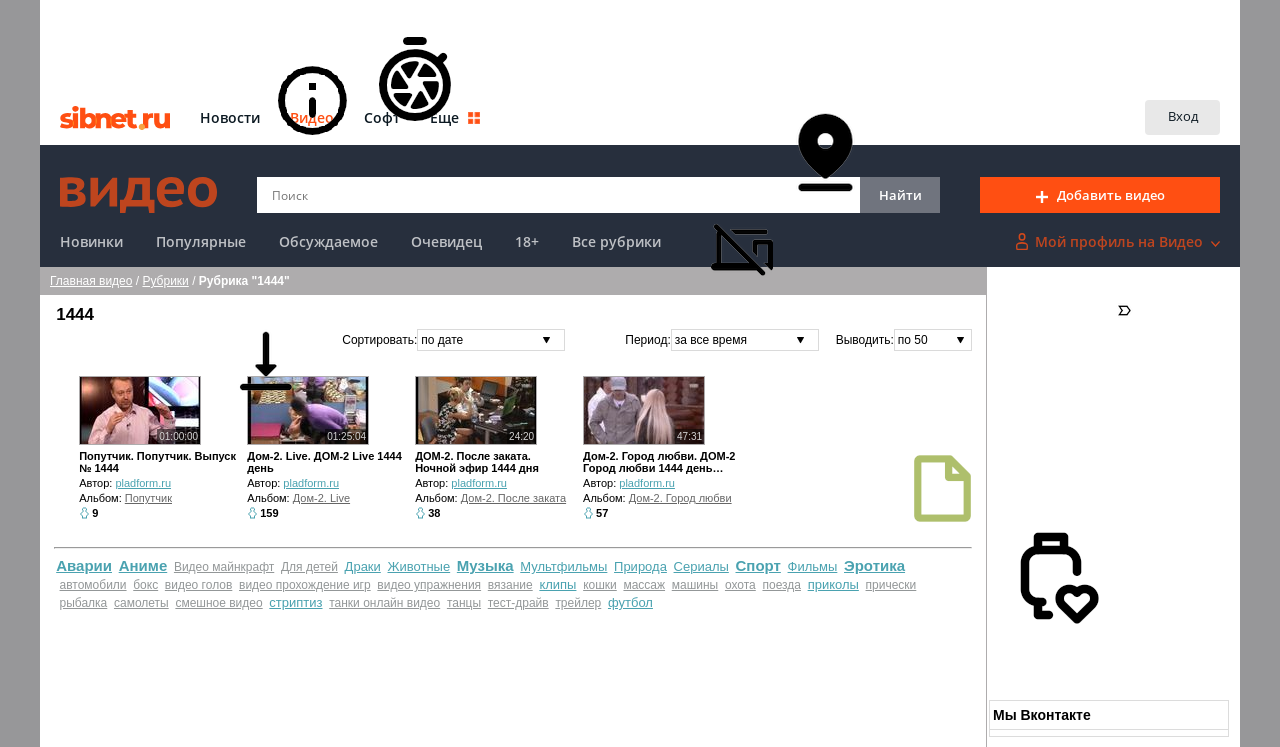 The height and width of the screenshot is (747, 1280). I want to click on mark a message or item as important, so click(1124, 310).